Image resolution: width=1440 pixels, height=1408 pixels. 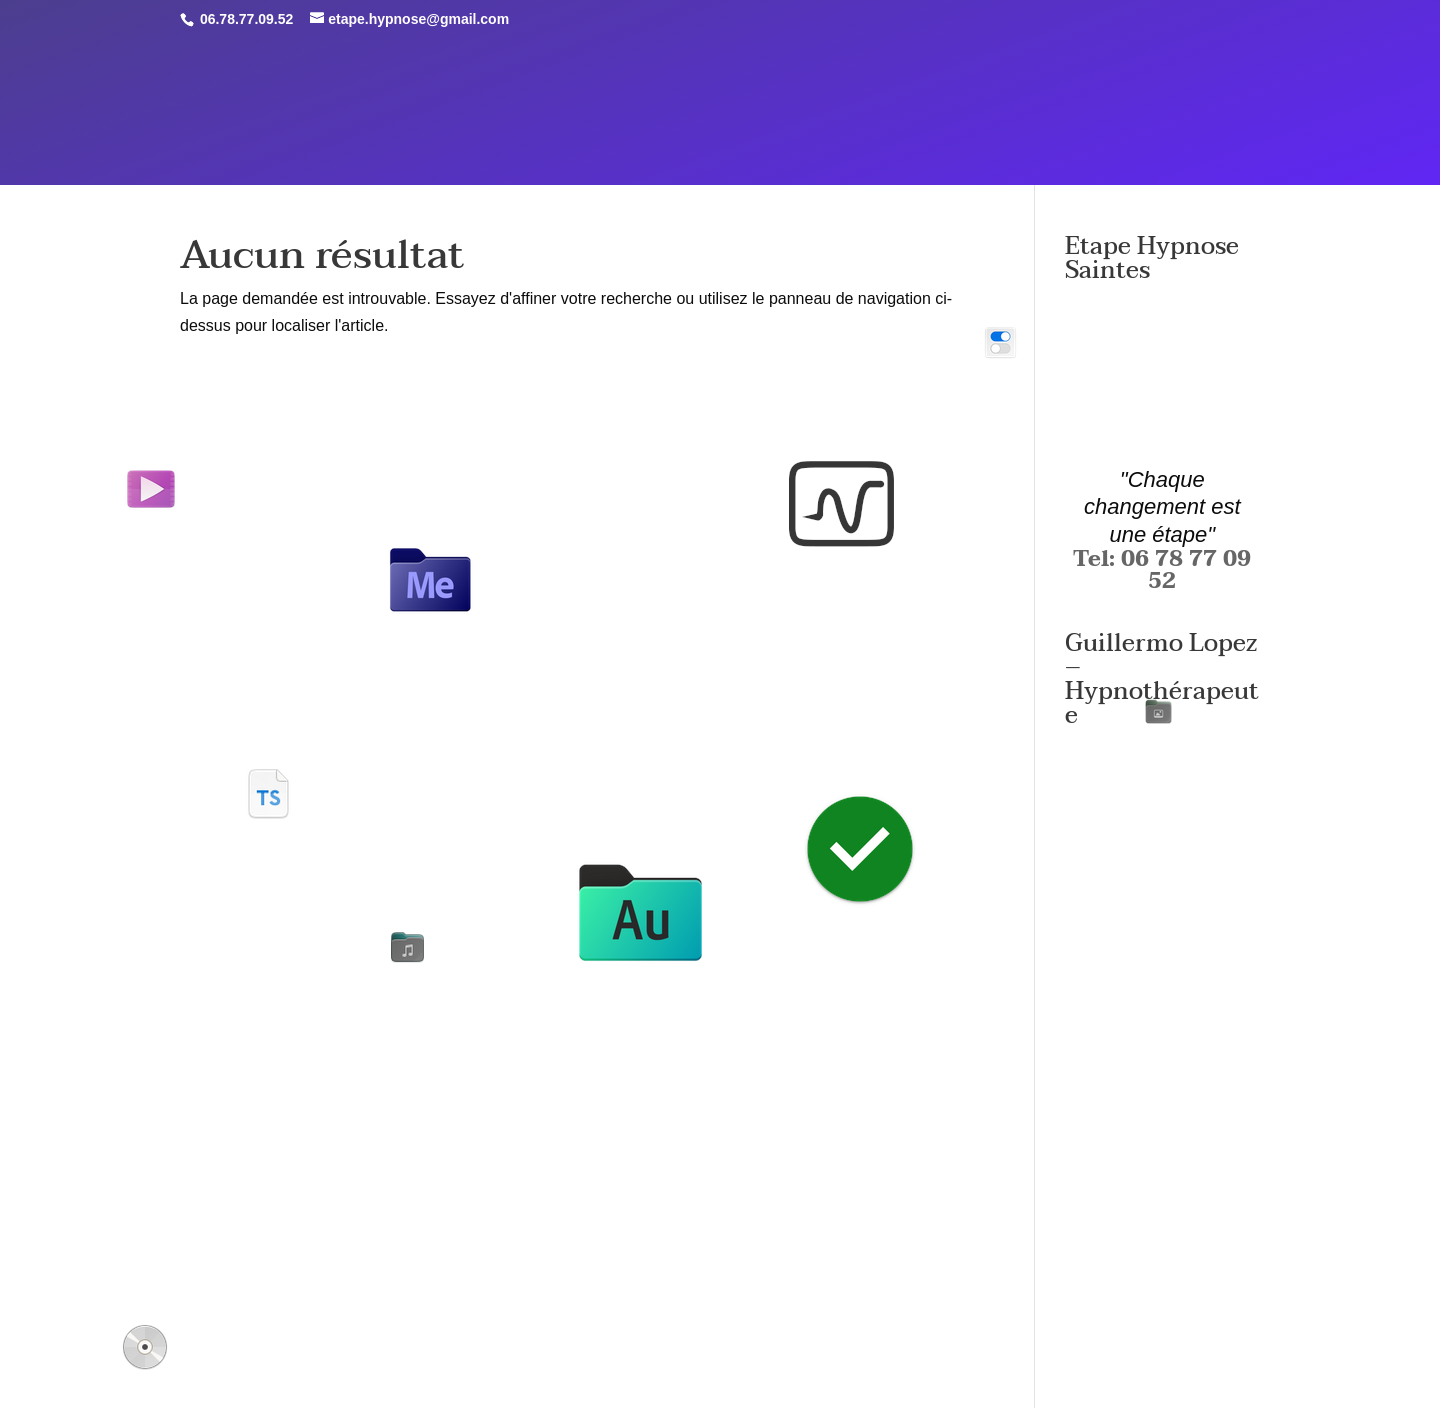 I want to click on open your pictures folder, so click(x=1158, y=711).